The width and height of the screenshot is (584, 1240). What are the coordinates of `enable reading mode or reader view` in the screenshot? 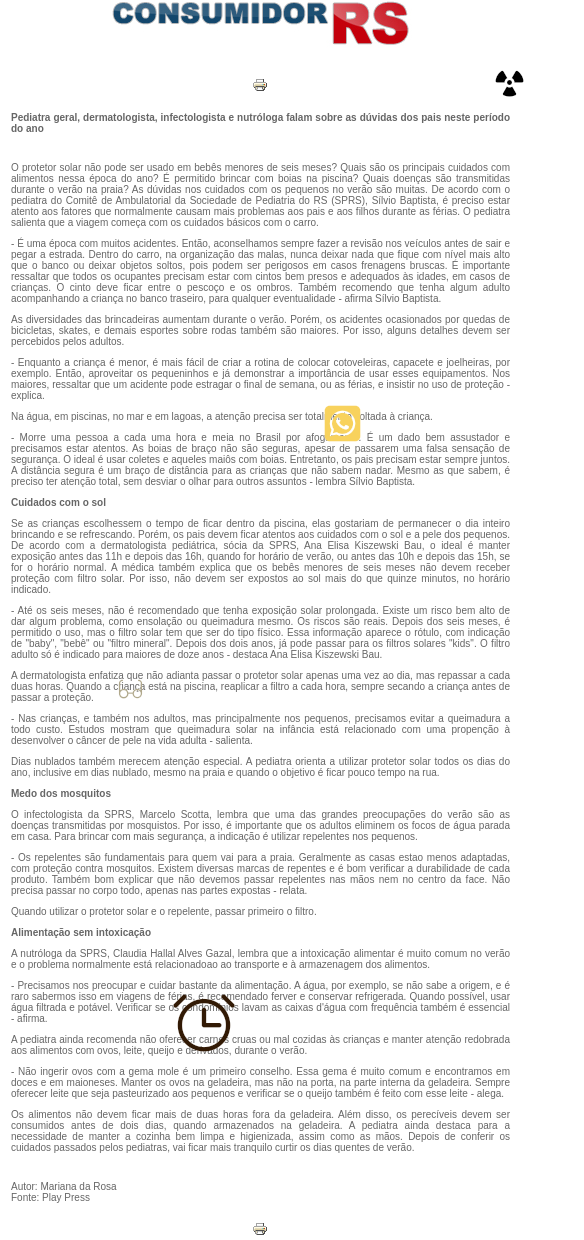 It's located at (130, 689).